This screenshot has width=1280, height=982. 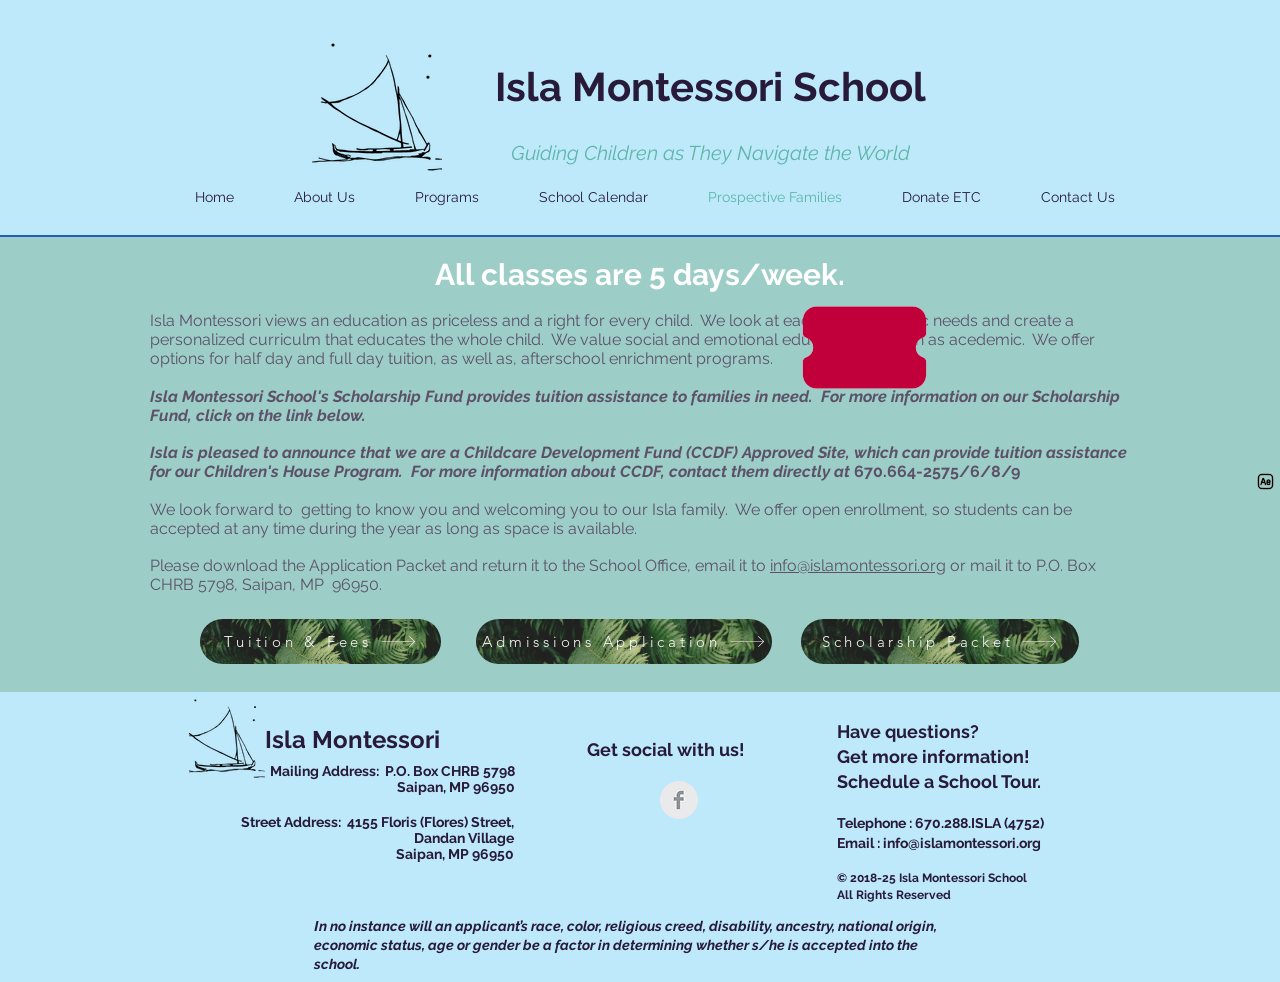 What do you see at coordinates (1265, 481) in the screenshot?
I see `open Adobe After Effects` at bounding box center [1265, 481].